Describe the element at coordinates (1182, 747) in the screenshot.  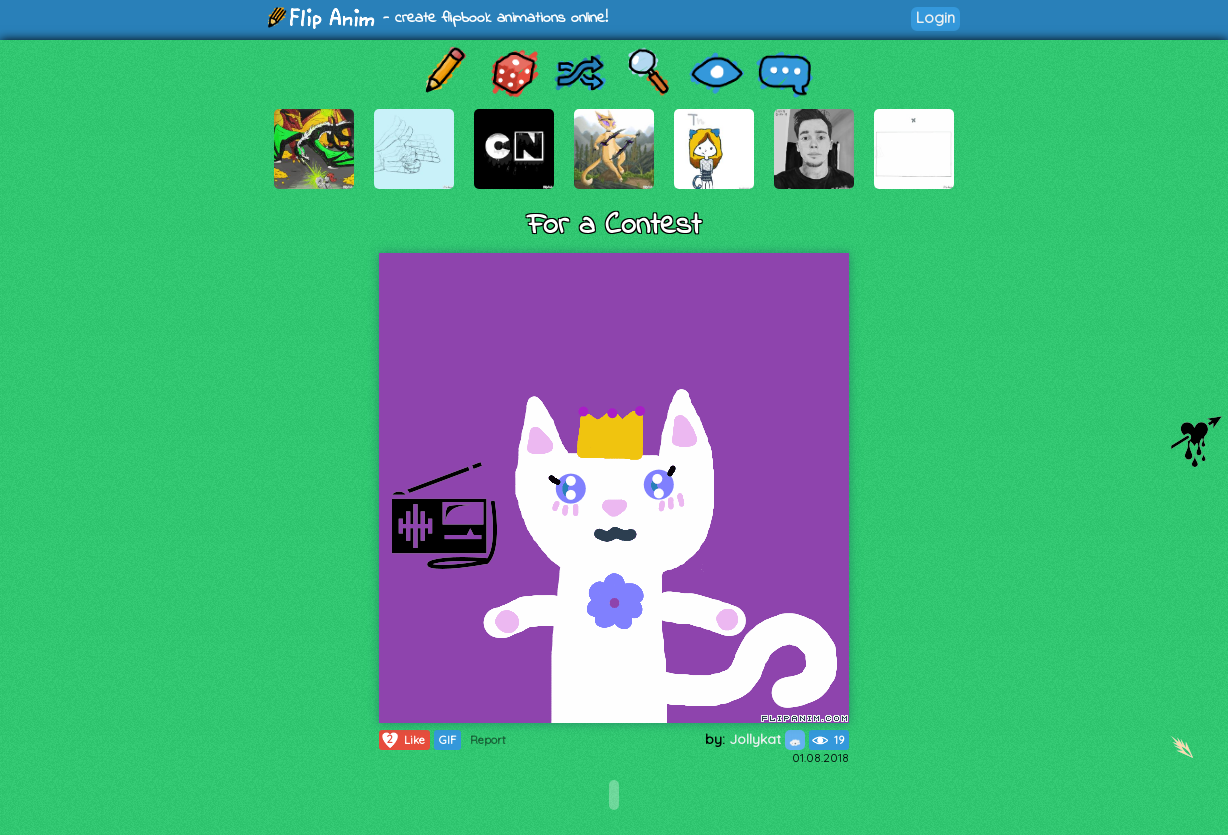
I see `indicates a critical hit or piercing attack` at that location.